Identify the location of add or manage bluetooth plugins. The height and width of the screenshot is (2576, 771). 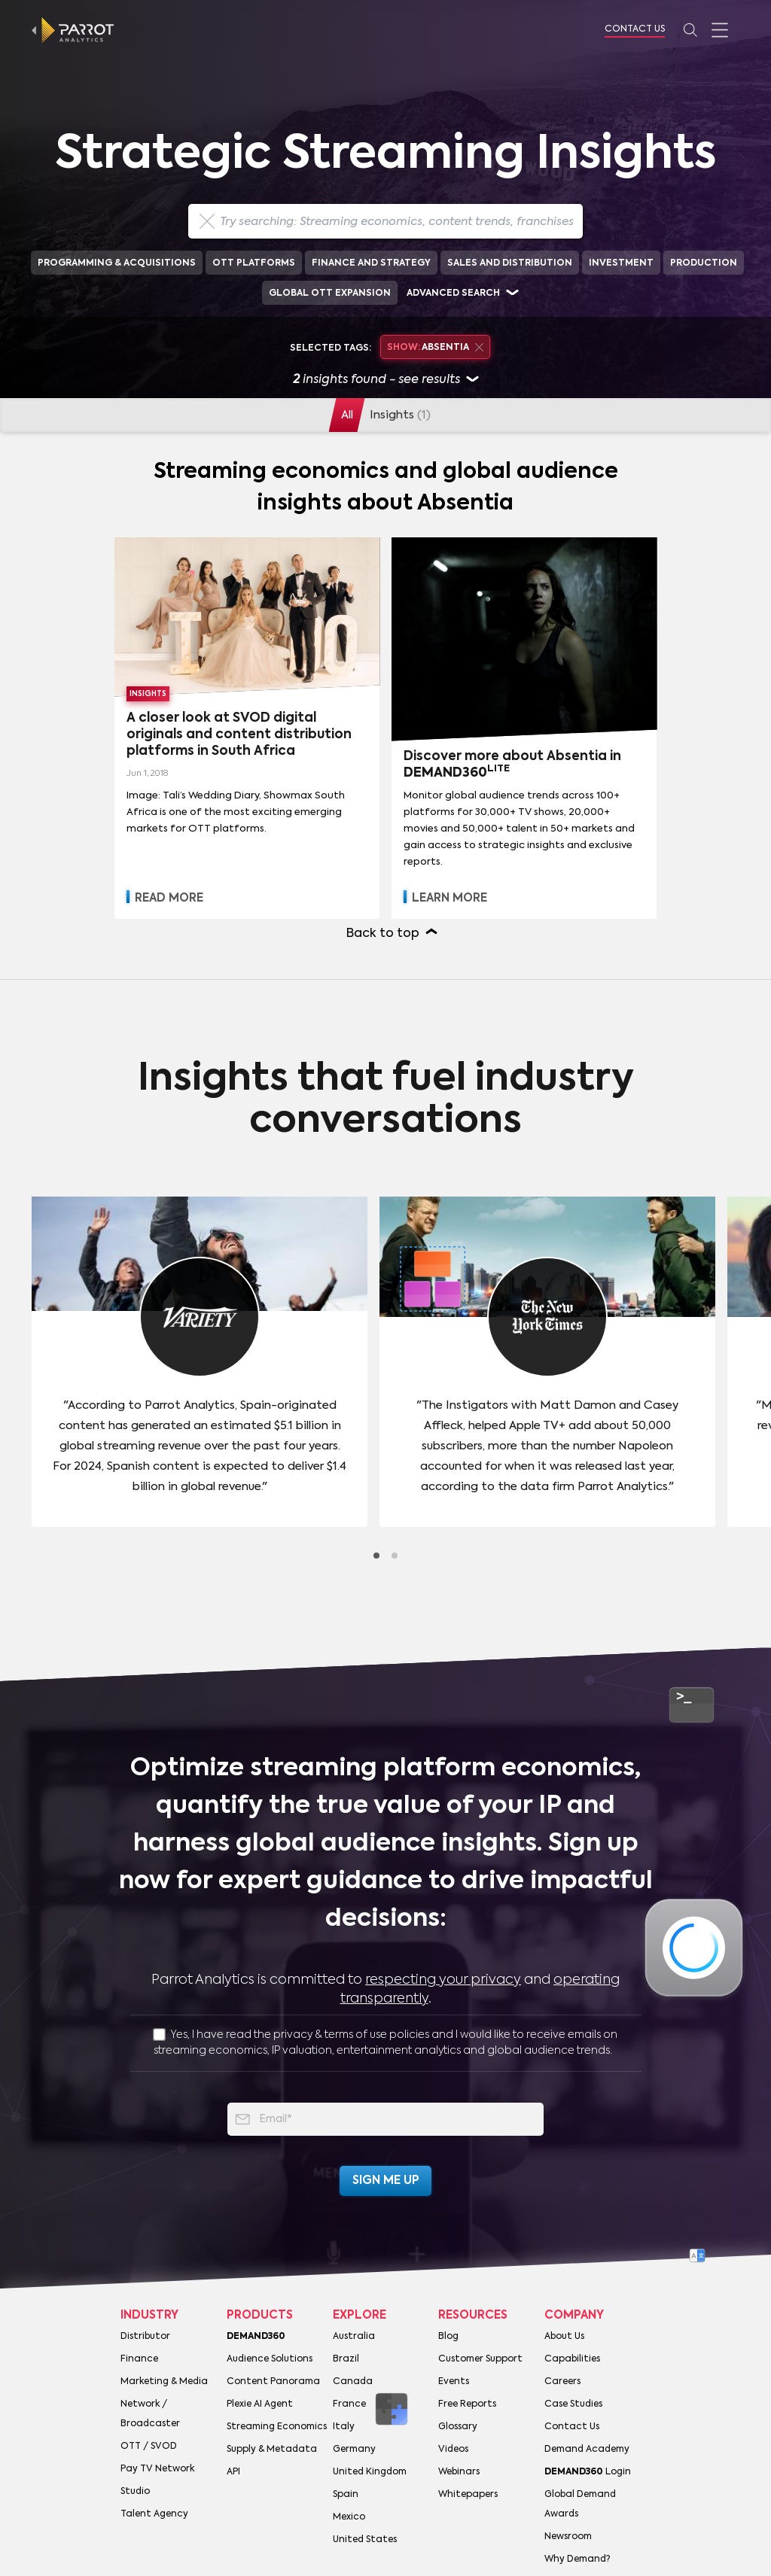
(392, 2409).